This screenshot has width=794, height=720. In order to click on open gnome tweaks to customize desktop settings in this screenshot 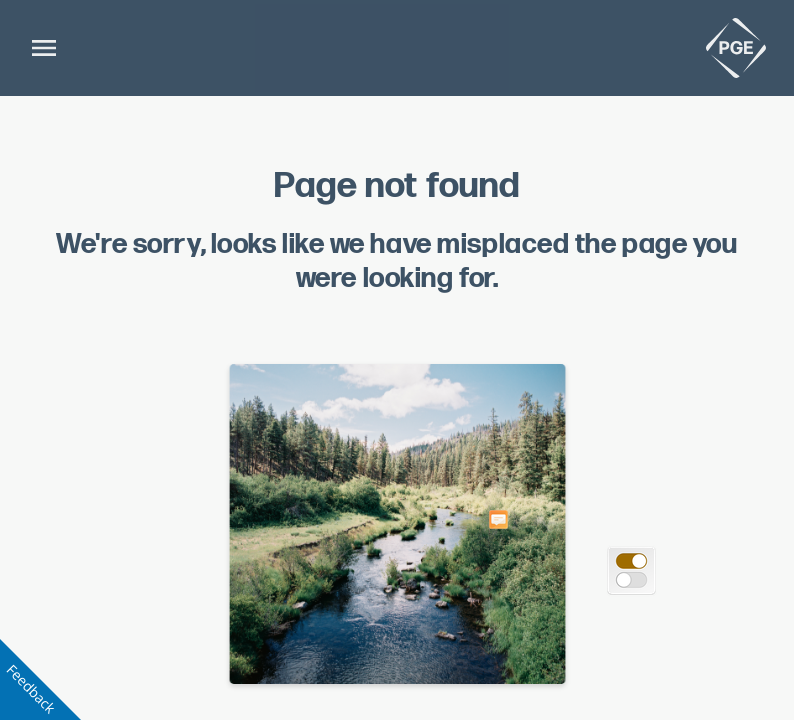, I will do `click(631, 570)`.